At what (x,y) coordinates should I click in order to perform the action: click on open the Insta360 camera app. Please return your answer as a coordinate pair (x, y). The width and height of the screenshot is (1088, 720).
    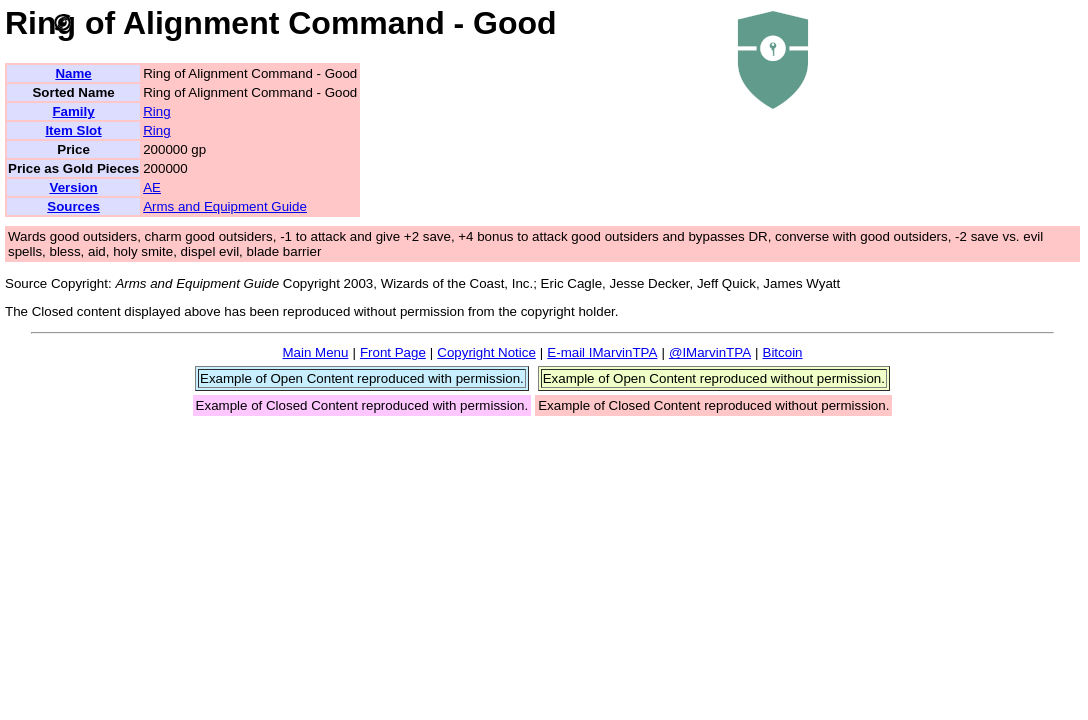
    Looking at the image, I should click on (62, 22).